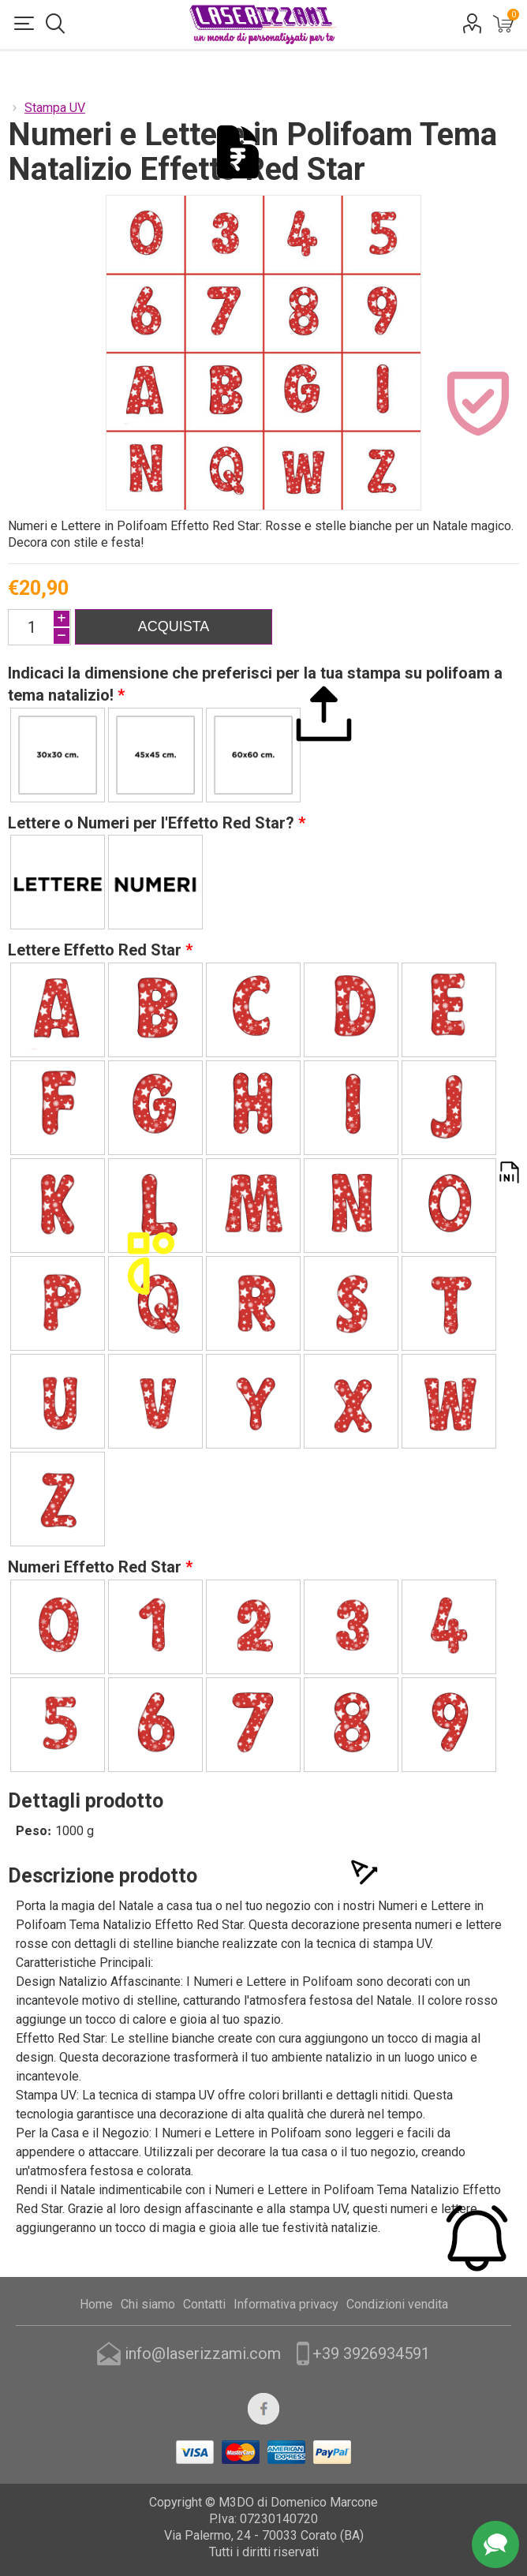  I want to click on view invoice or billing document in rupees, so click(237, 151).